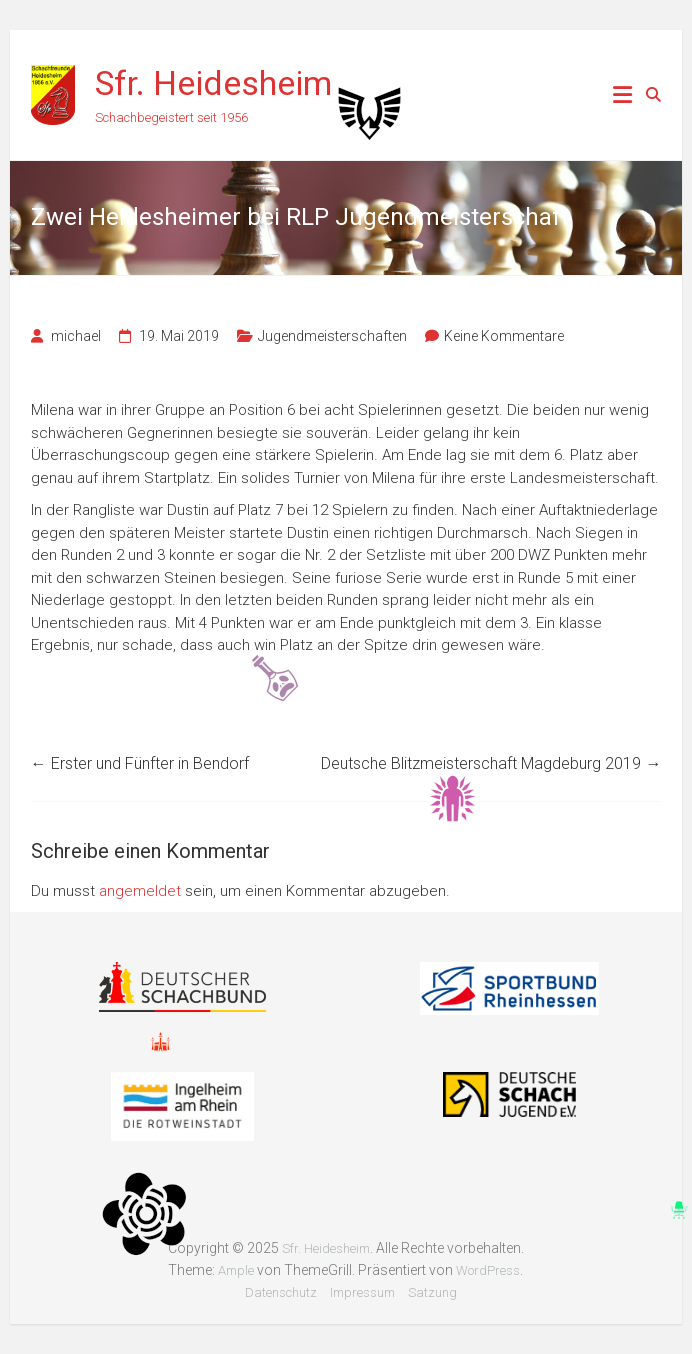 The height and width of the screenshot is (1354, 692). What do you see at coordinates (452, 798) in the screenshot?
I see `activate frost aura ability` at bounding box center [452, 798].